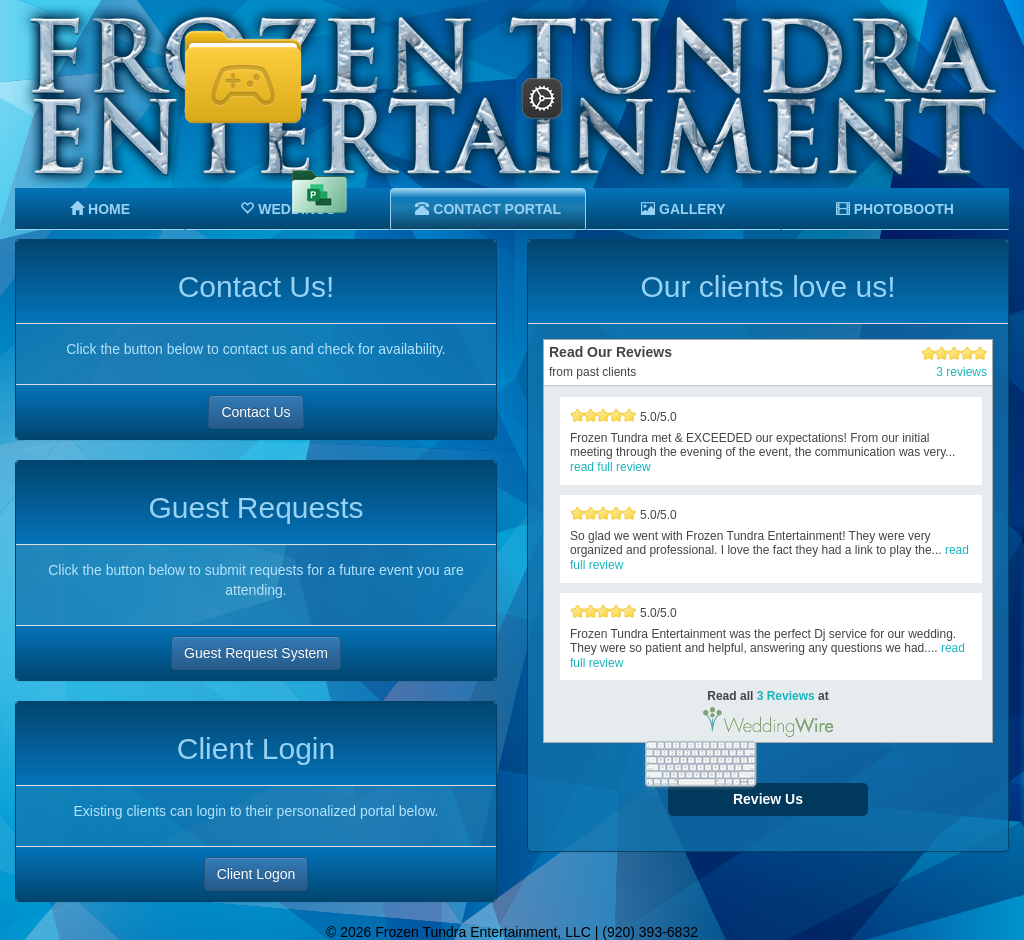  I want to click on default placeholder icon for applications without a custom icon, so click(542, 99).